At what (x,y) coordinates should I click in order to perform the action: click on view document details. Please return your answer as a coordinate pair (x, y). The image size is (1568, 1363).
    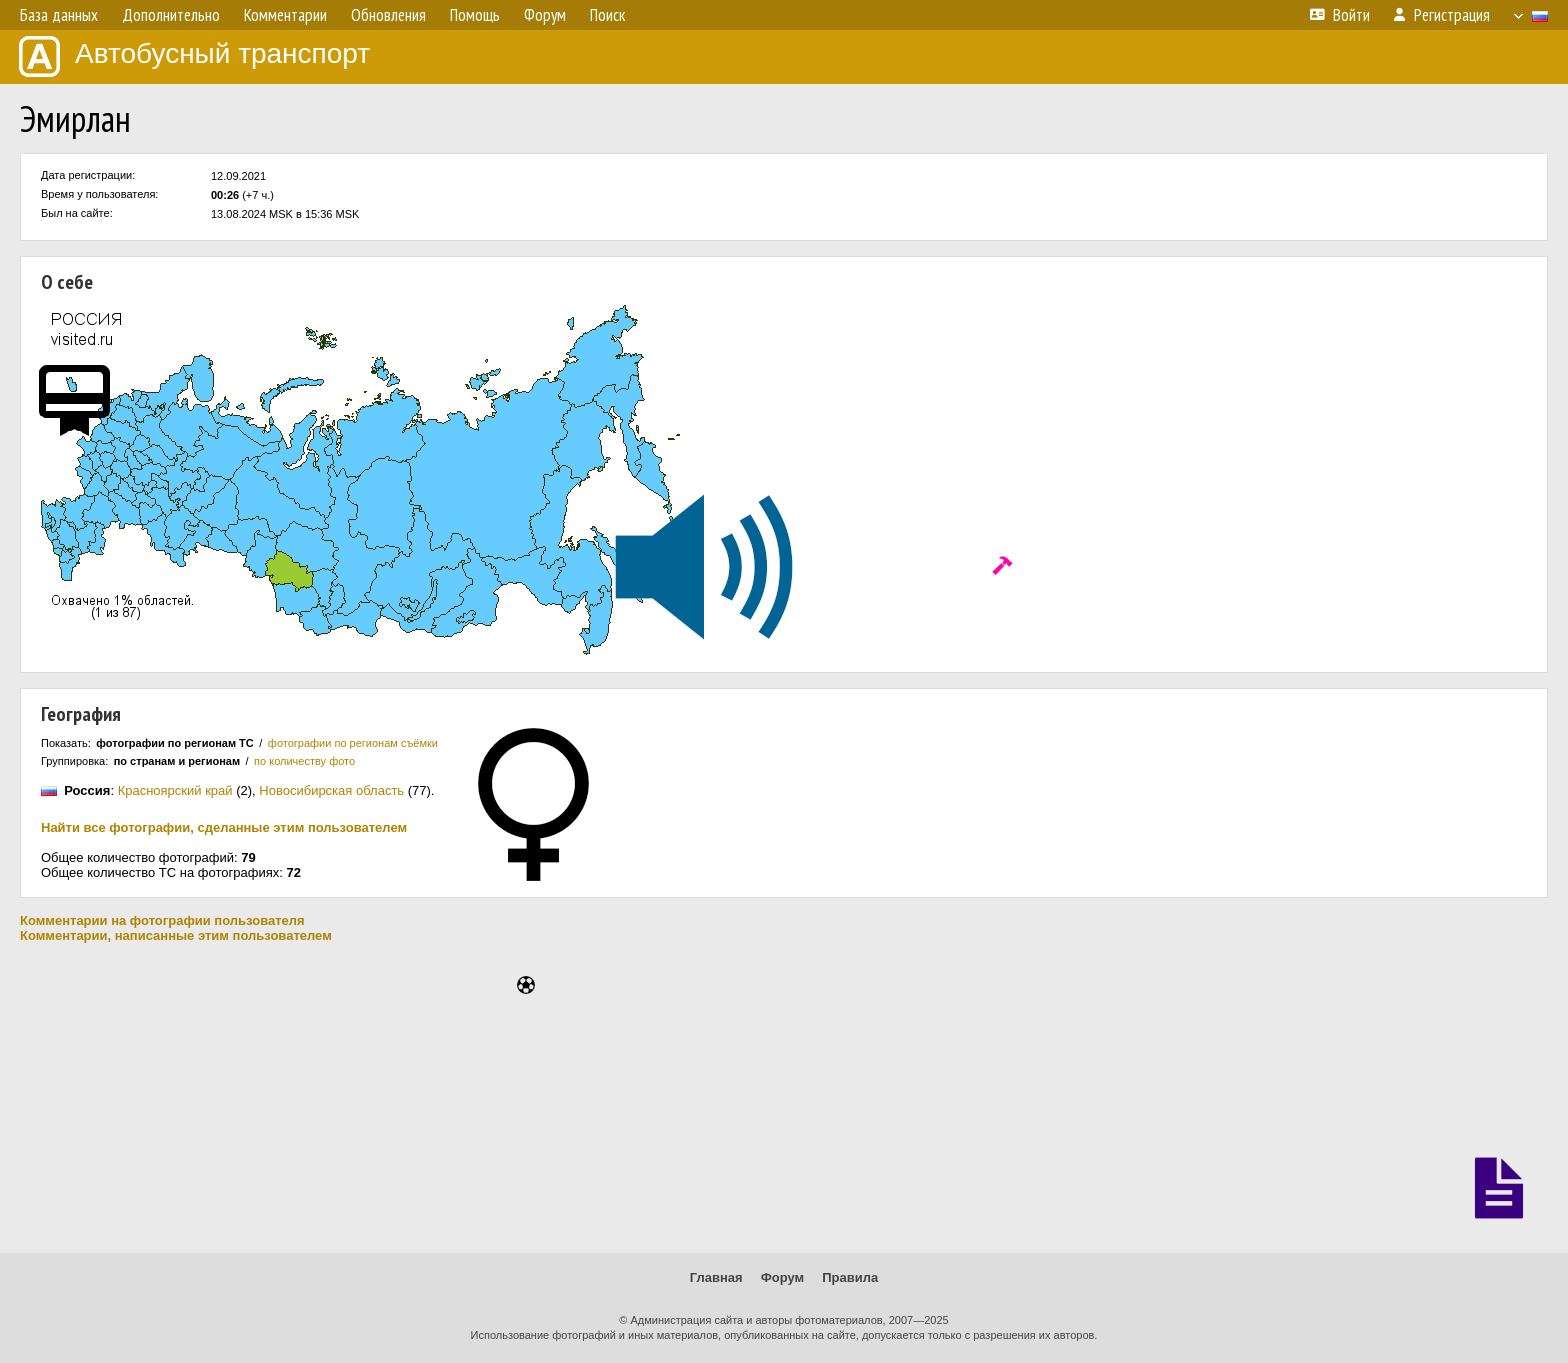
    Looking at the image, I should click on (1499, 1188).